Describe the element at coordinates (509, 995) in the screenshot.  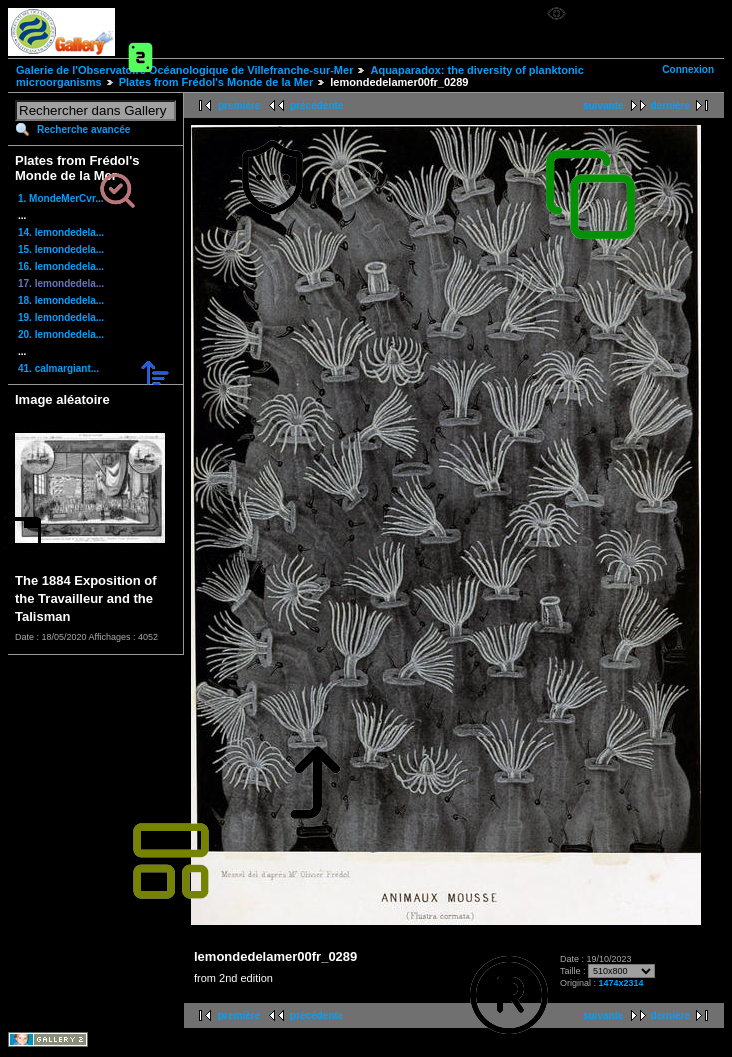
I see `indicates registered trademark status` at that location.